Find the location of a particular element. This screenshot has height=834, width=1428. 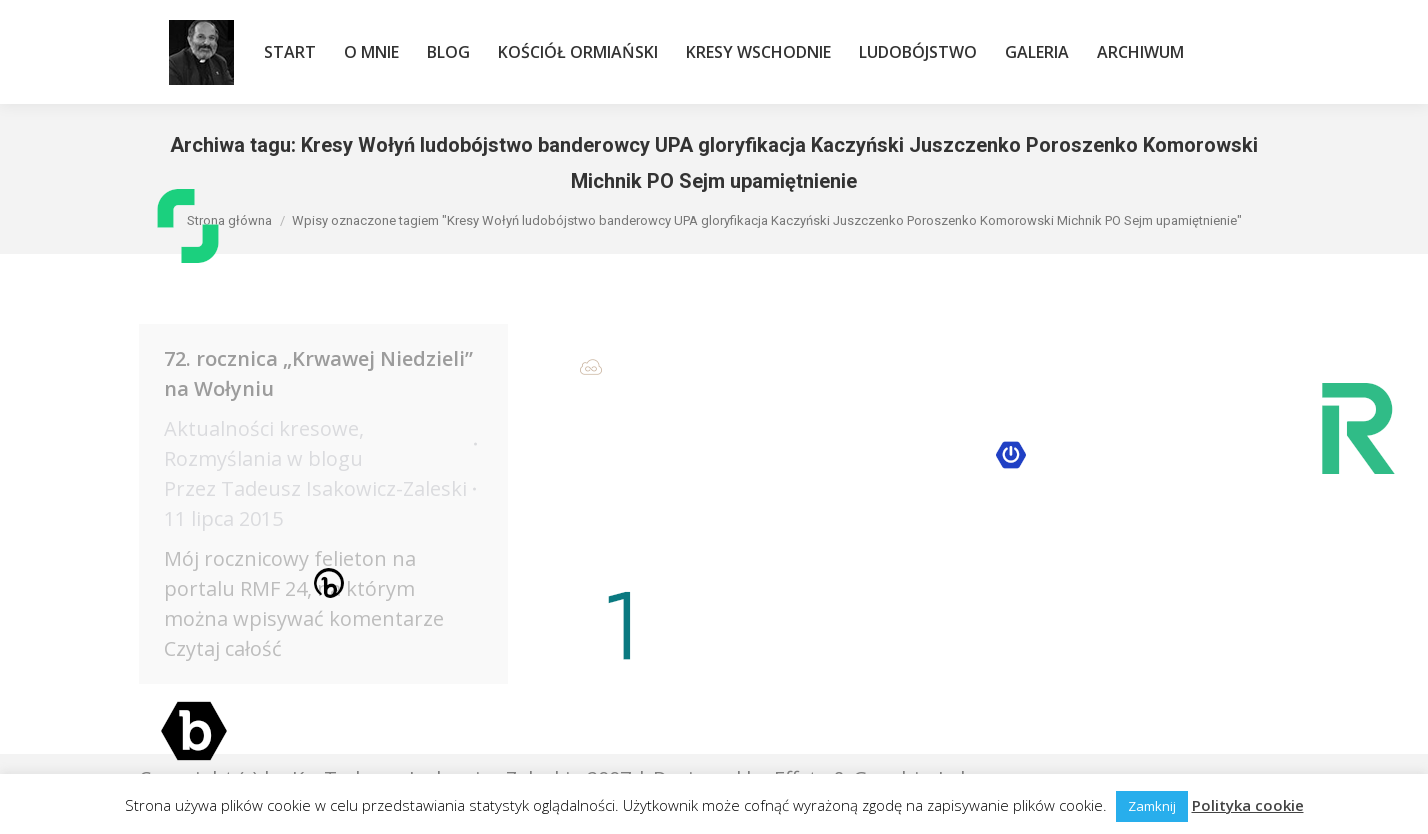

open the Revolut banking app is located at coordinates (1358, 428).